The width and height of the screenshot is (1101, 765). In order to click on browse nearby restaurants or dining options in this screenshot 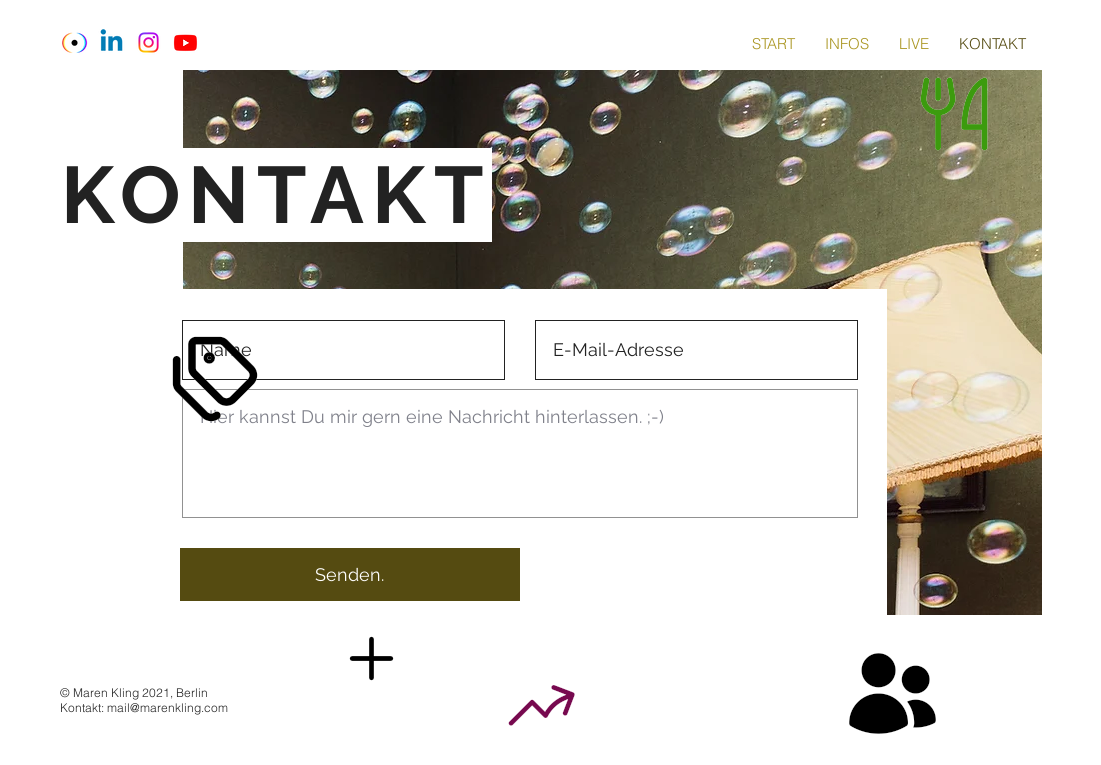, I will do `click(955, 112)`.